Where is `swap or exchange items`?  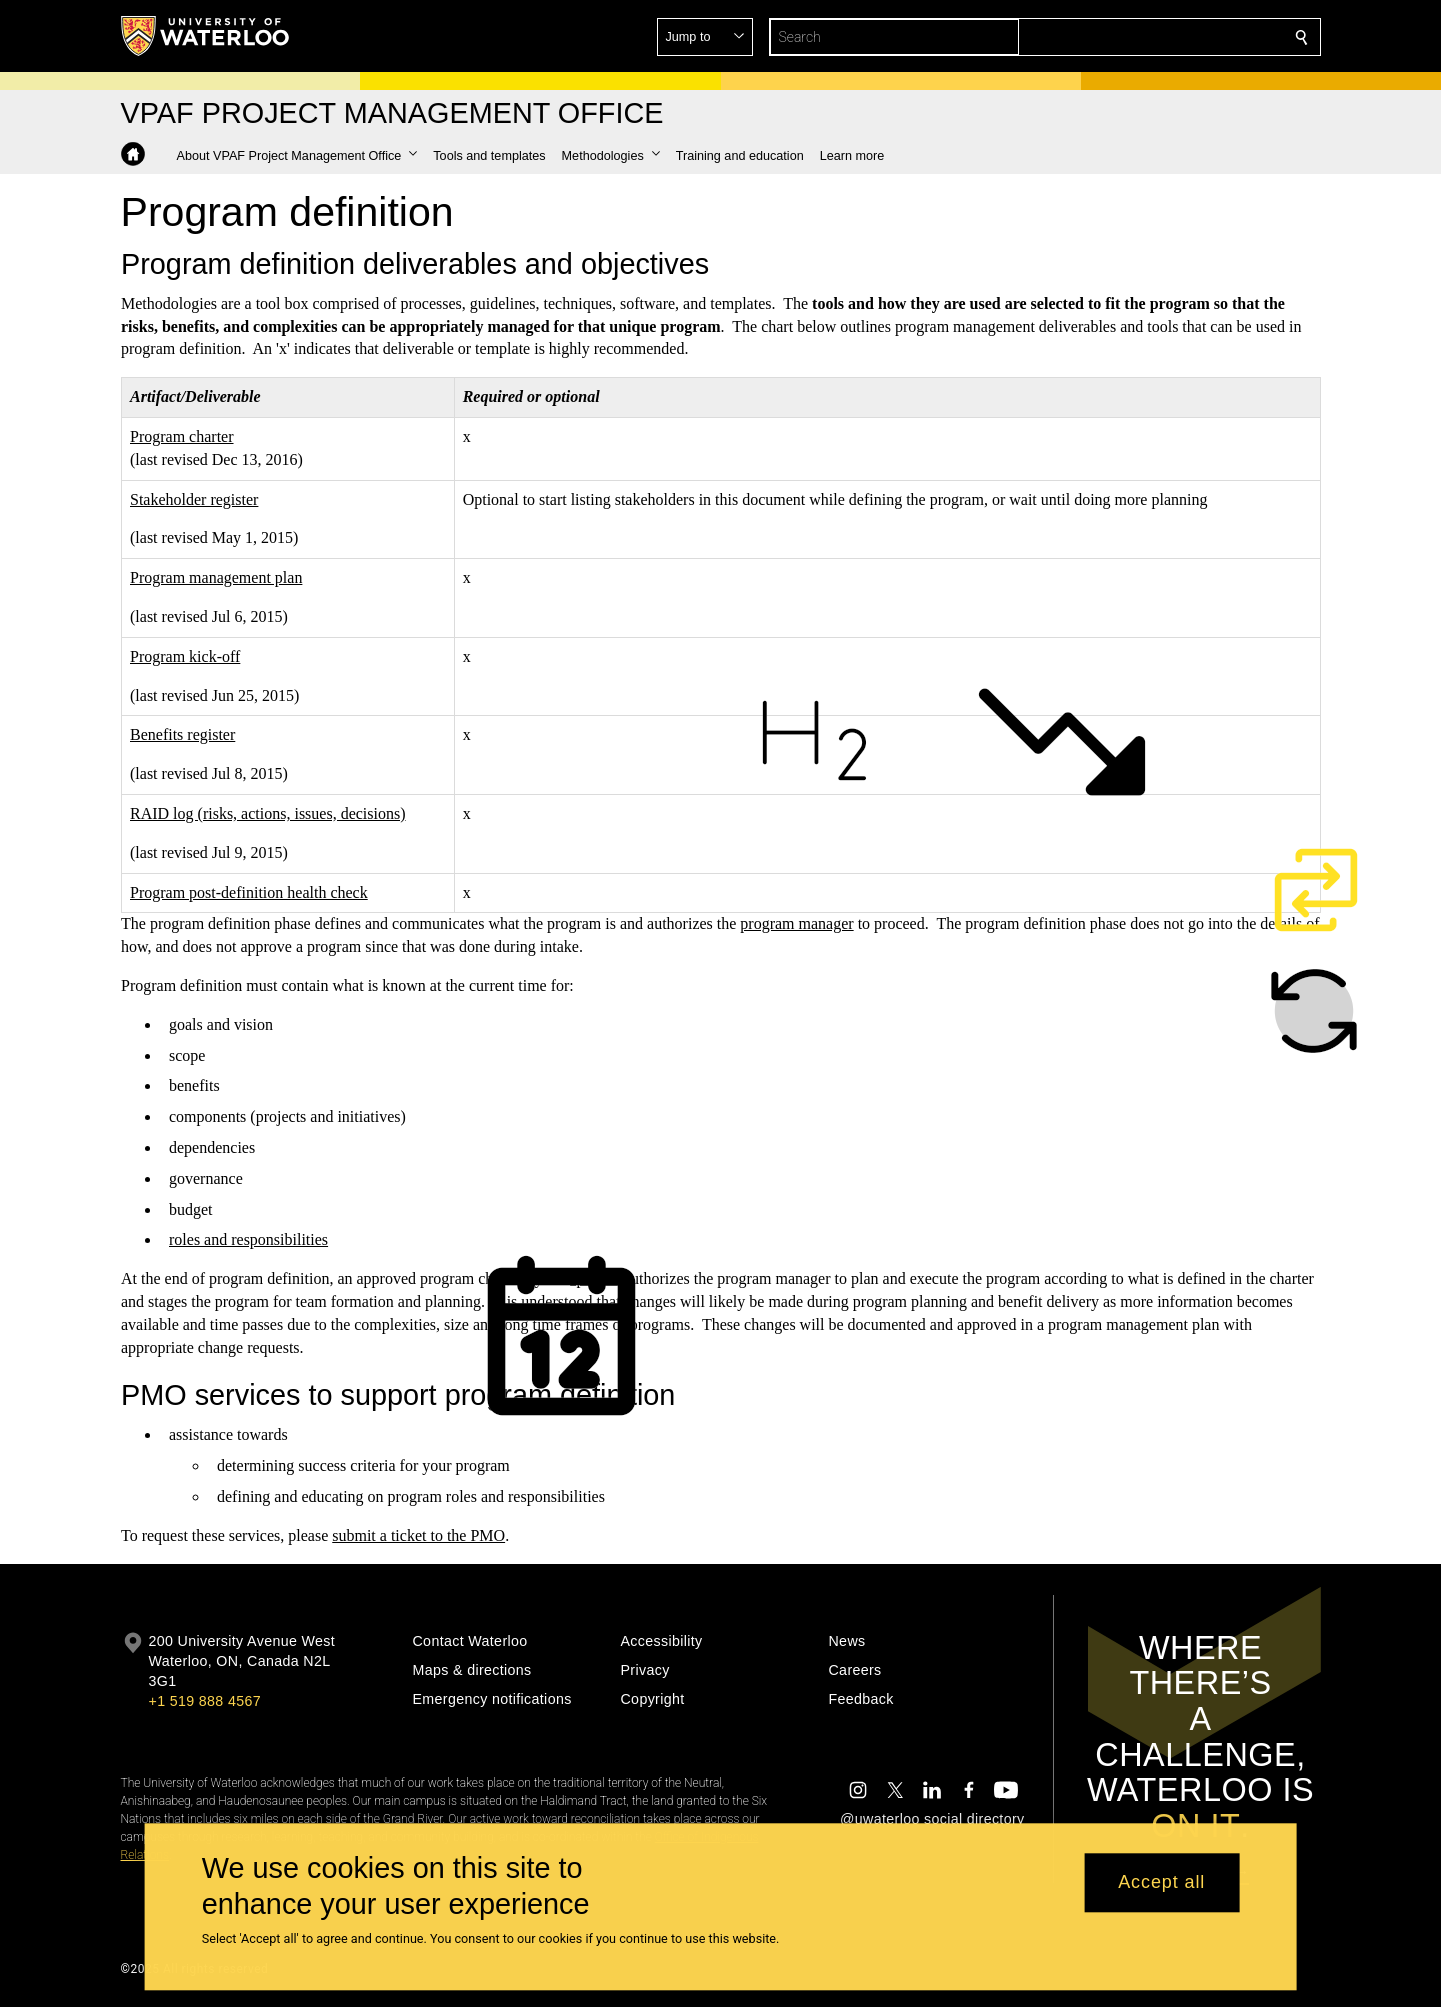 swap or exchange items is located at coordinates (1316, 890).